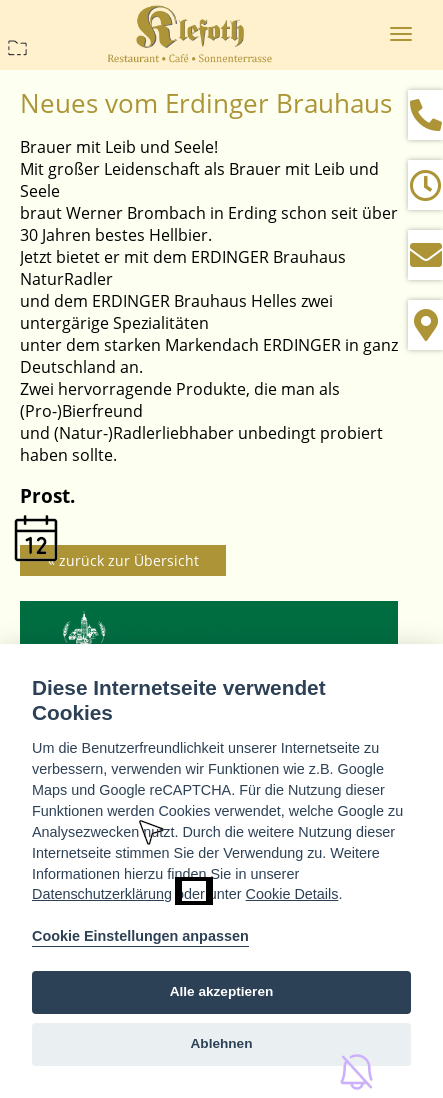 The image size is (443, 1098). I want to click on create a new folder, so click(17, 47).